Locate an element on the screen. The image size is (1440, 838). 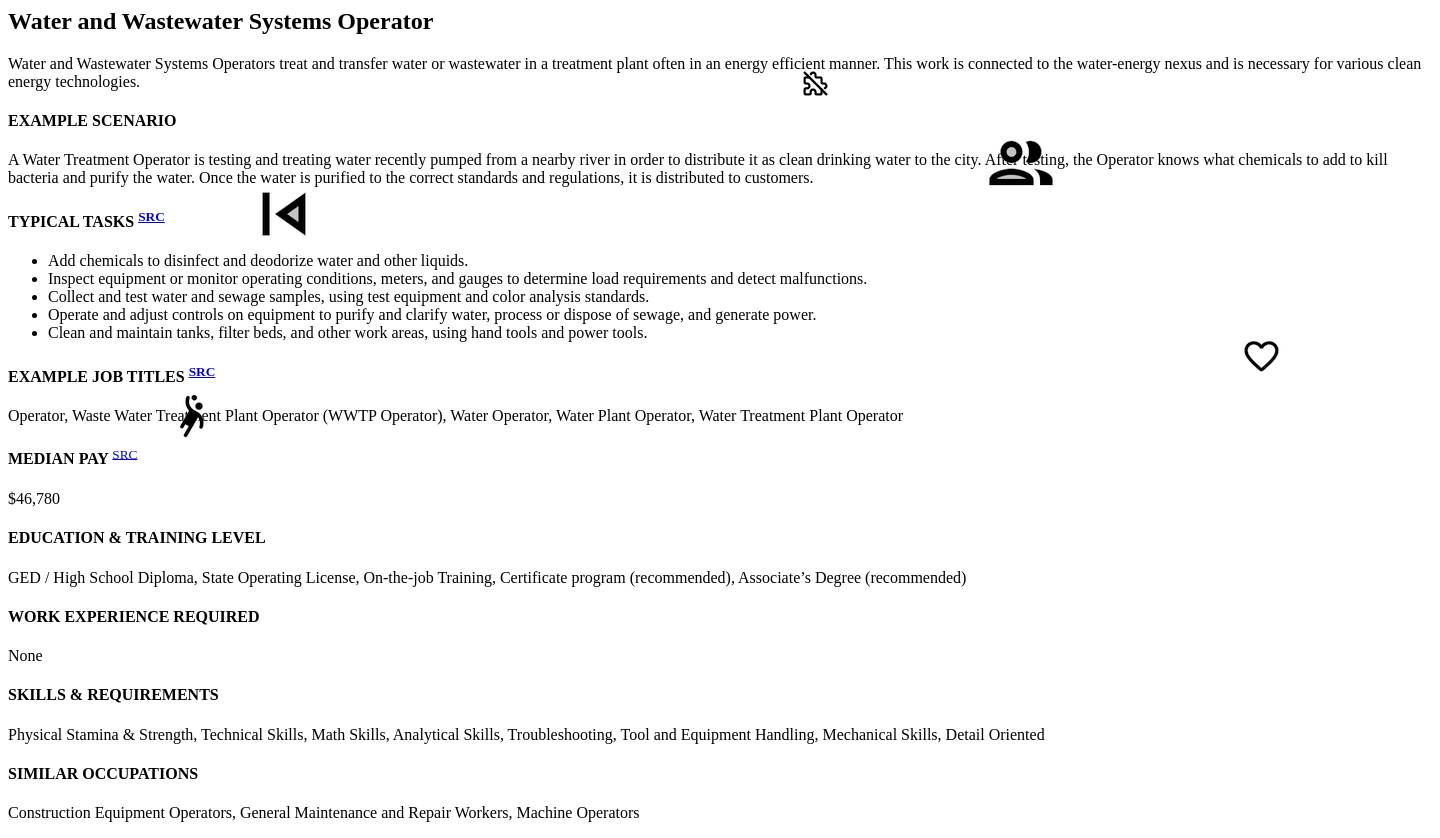
disable or remove an extension or plugin is located at coordinates (815, 83).